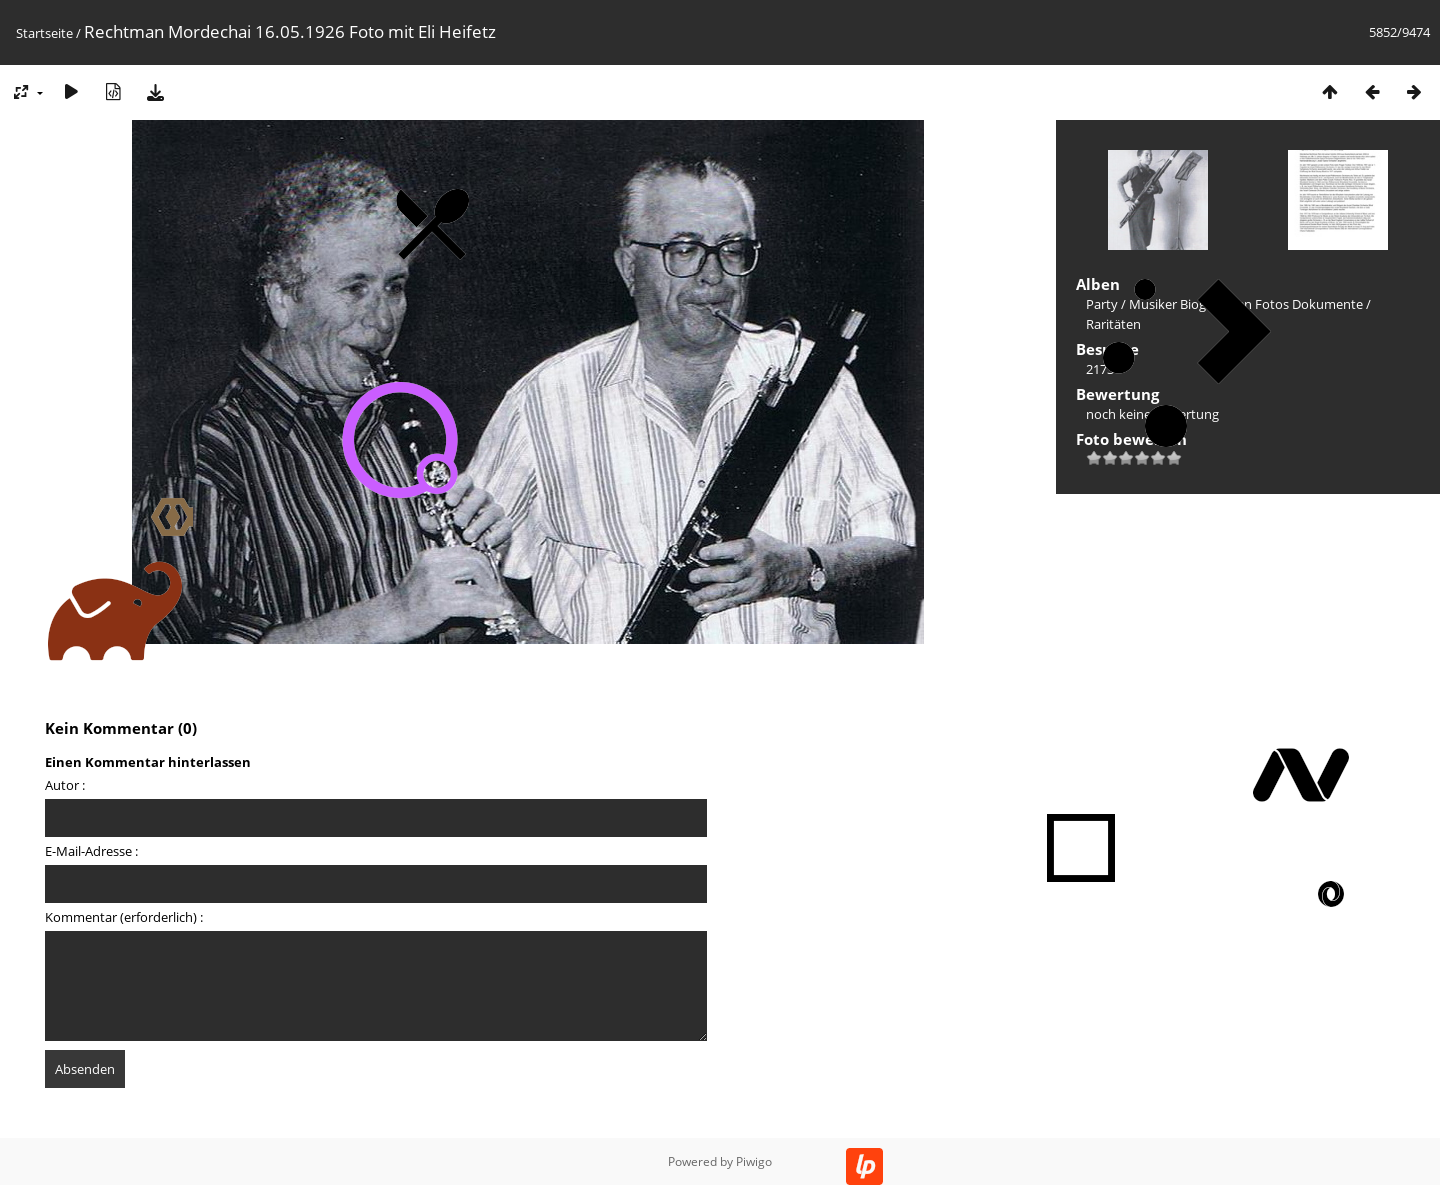 The image size is (1440, 1185). I want to click on keycloak identity and access management platform, so click(172, 517).